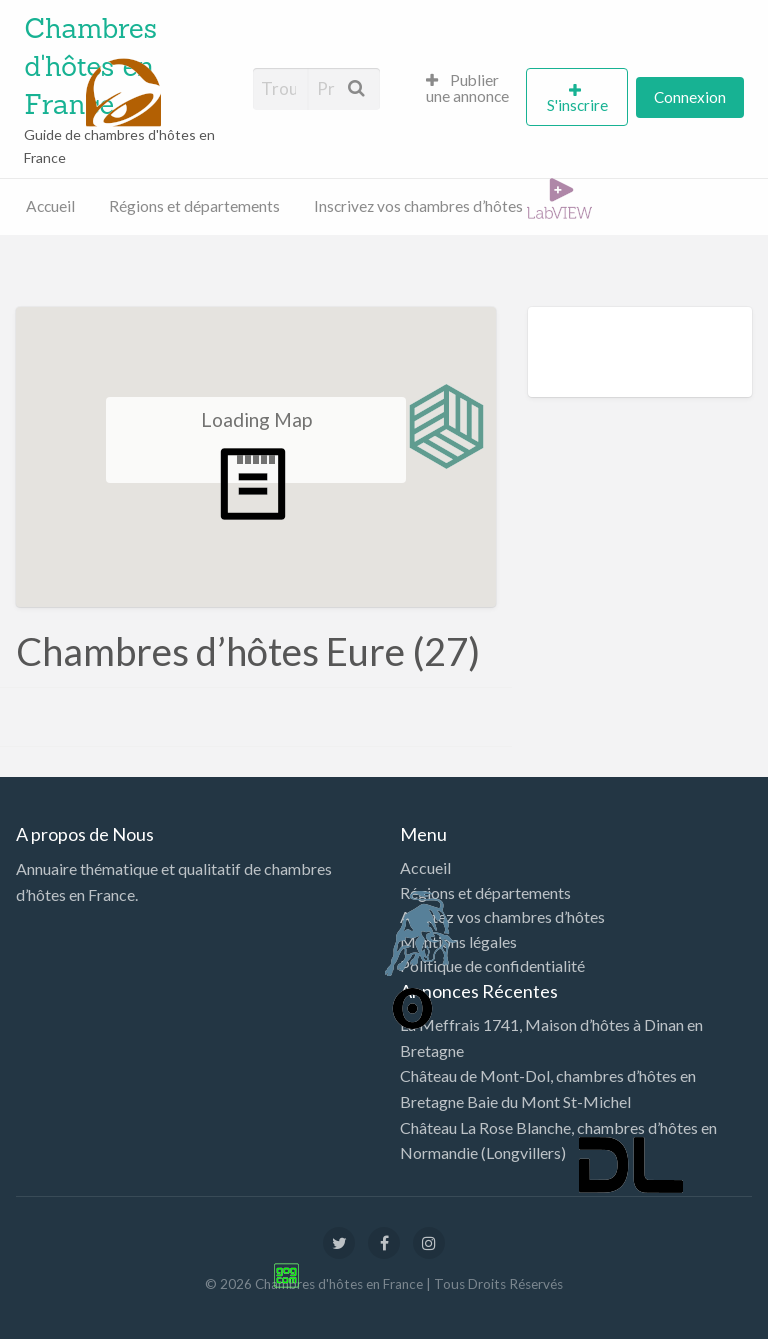 The height and width of the screenshot is (1339, 768). What do you see at coordinates (253, 484) in the screenshot?
I see `view invoice or billing details` at bounding box center [253, 484].